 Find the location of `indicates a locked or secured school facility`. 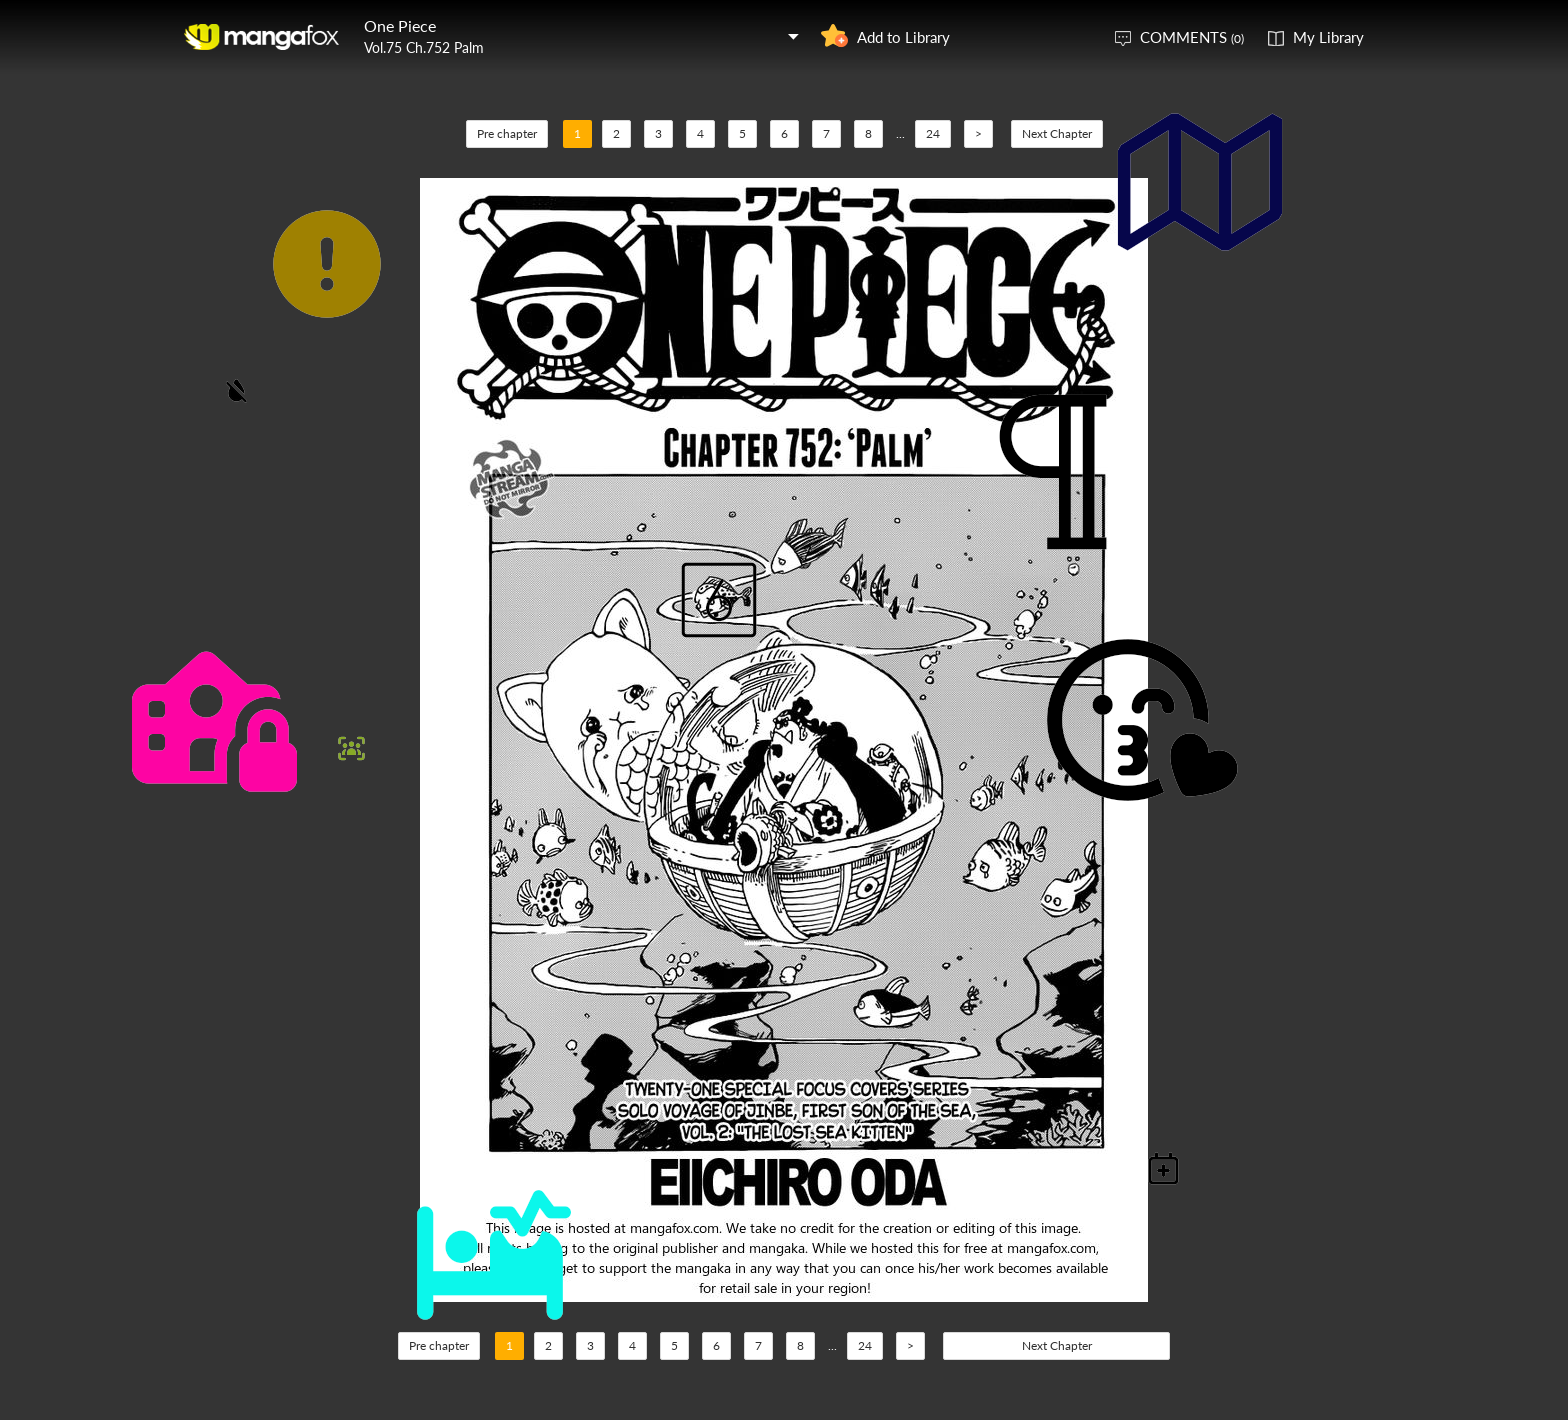

indicates a locked or secured school facility is located at coordinates (214, 717).